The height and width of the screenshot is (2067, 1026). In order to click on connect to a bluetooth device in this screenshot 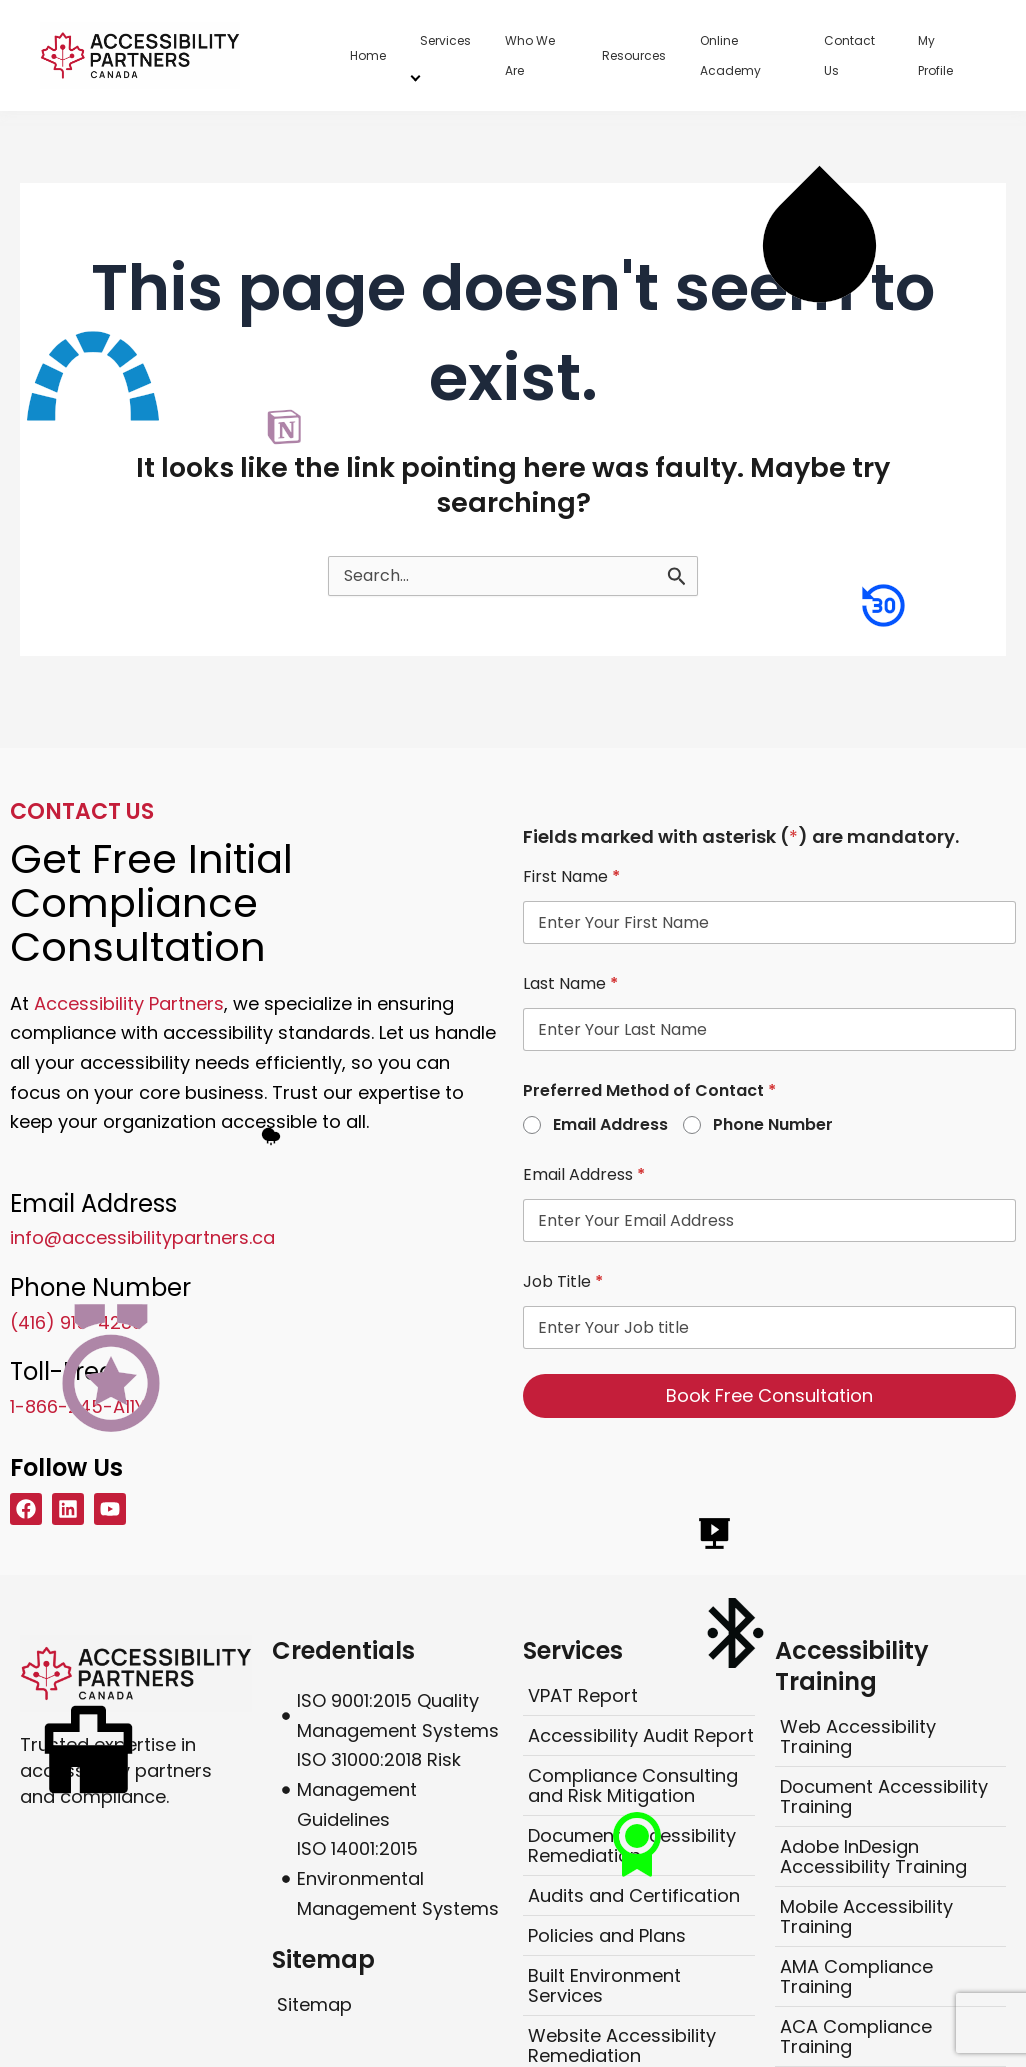, I will do `click(732, 1633)`.